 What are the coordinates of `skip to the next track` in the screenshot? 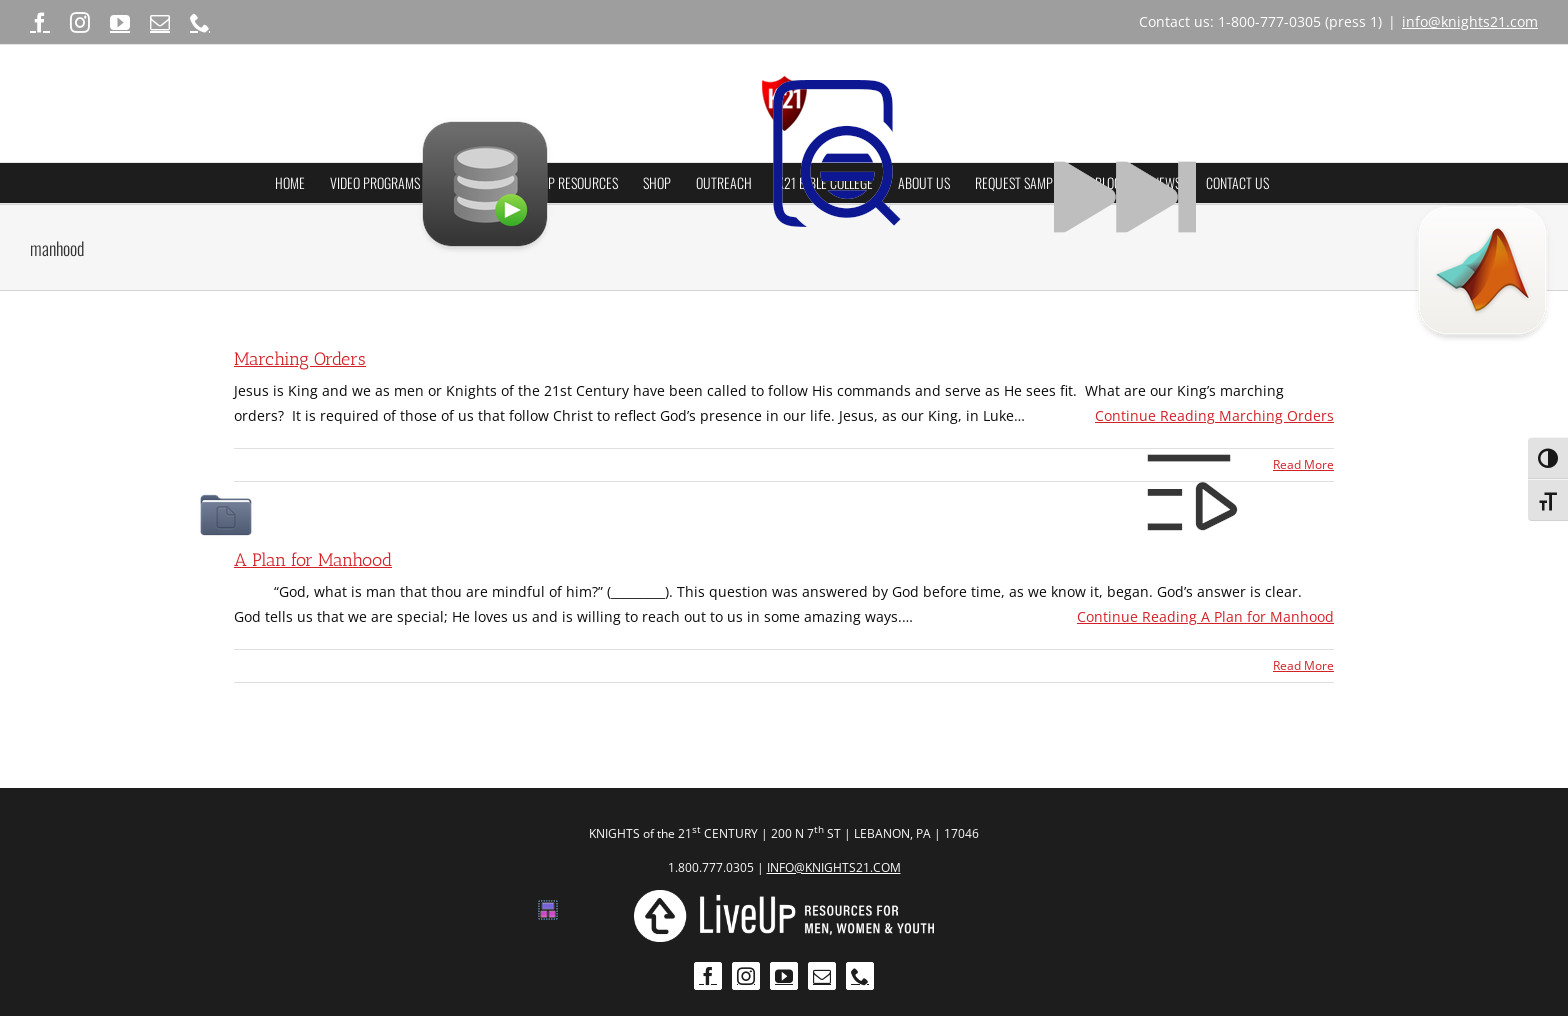 It's located at (1125, 197).